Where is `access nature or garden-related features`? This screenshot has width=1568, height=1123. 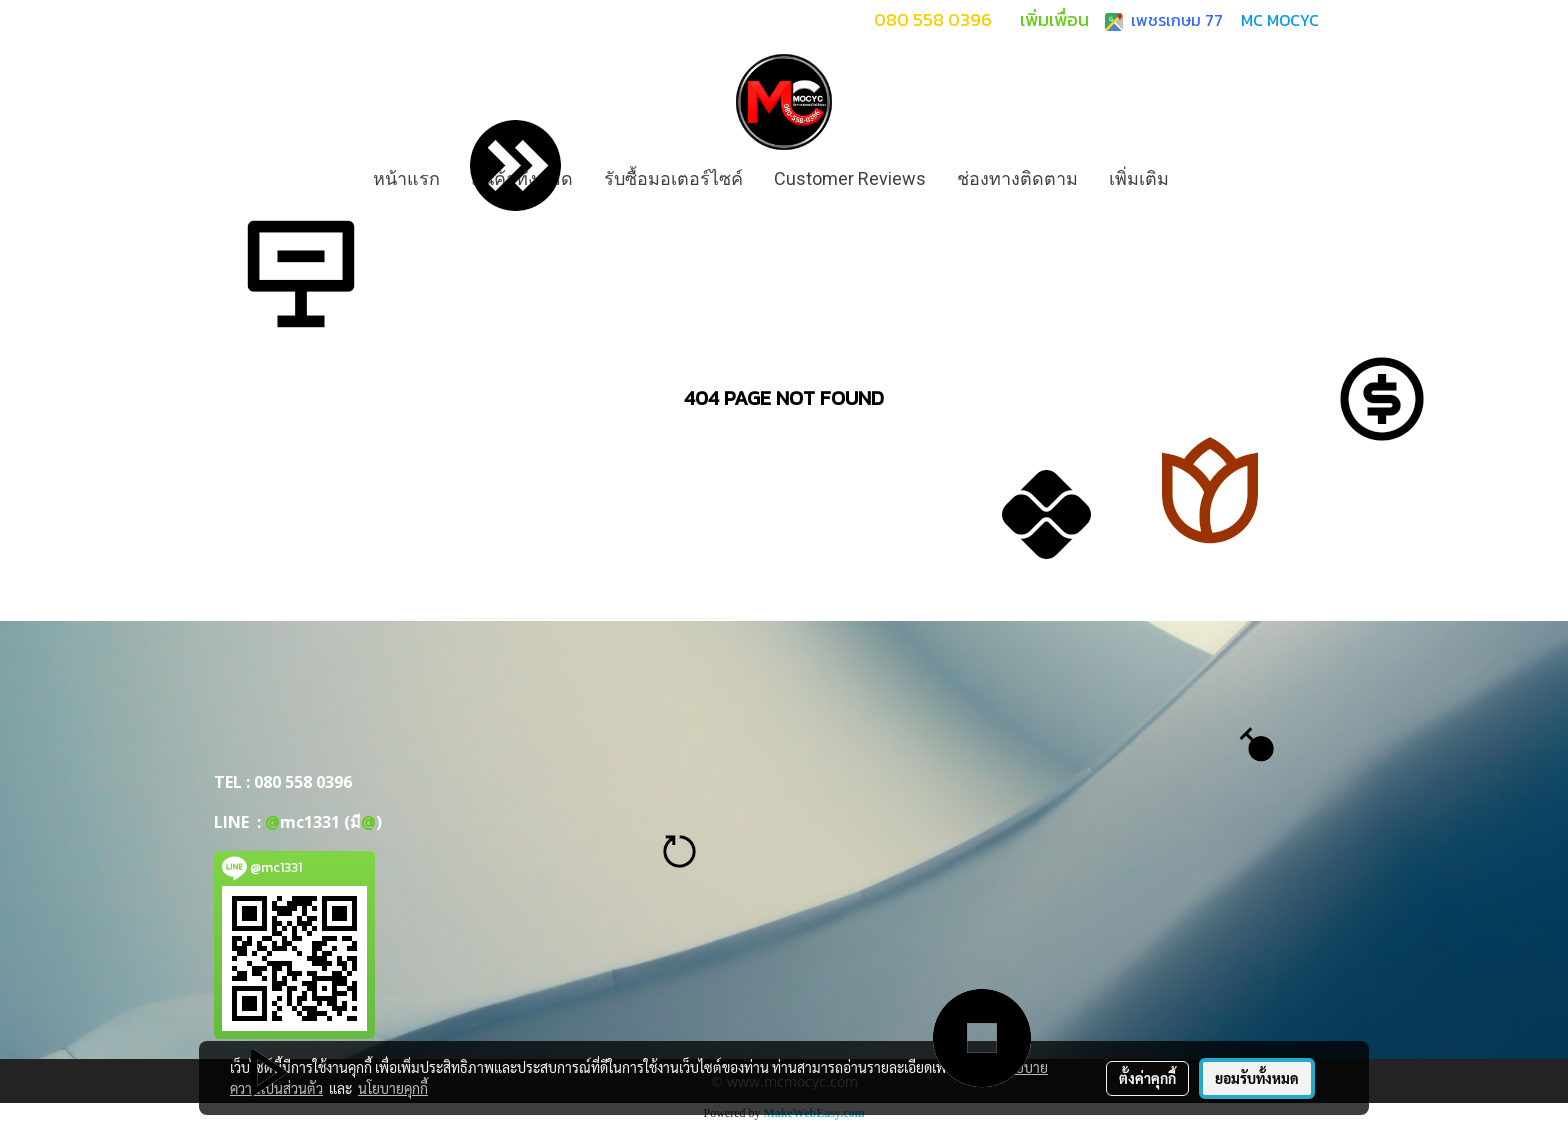 access nature or garden-related features is located at coordinates (1210, 490).